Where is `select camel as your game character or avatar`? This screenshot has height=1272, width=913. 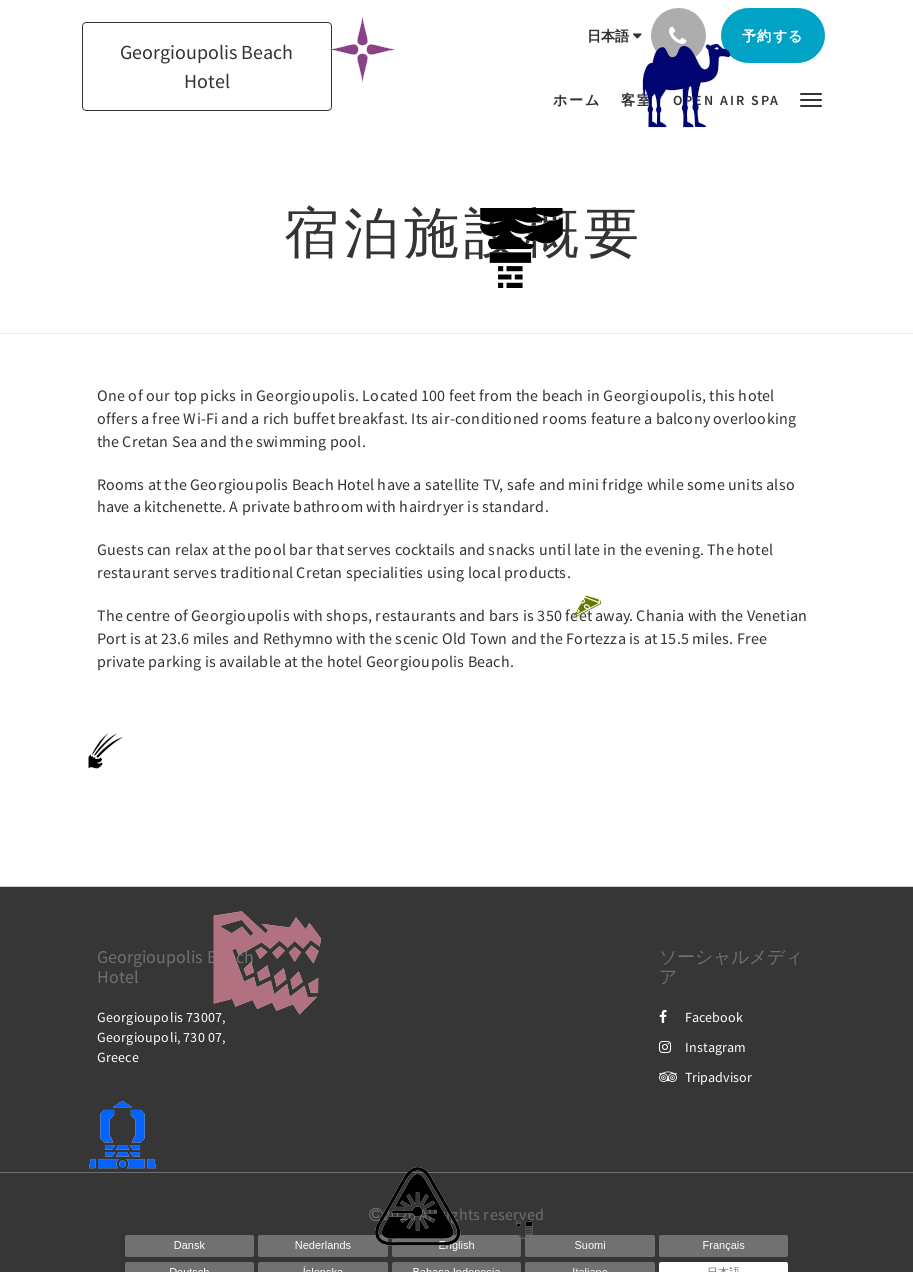 select camel as your game character or avatar is located at coordinates (686, 85).